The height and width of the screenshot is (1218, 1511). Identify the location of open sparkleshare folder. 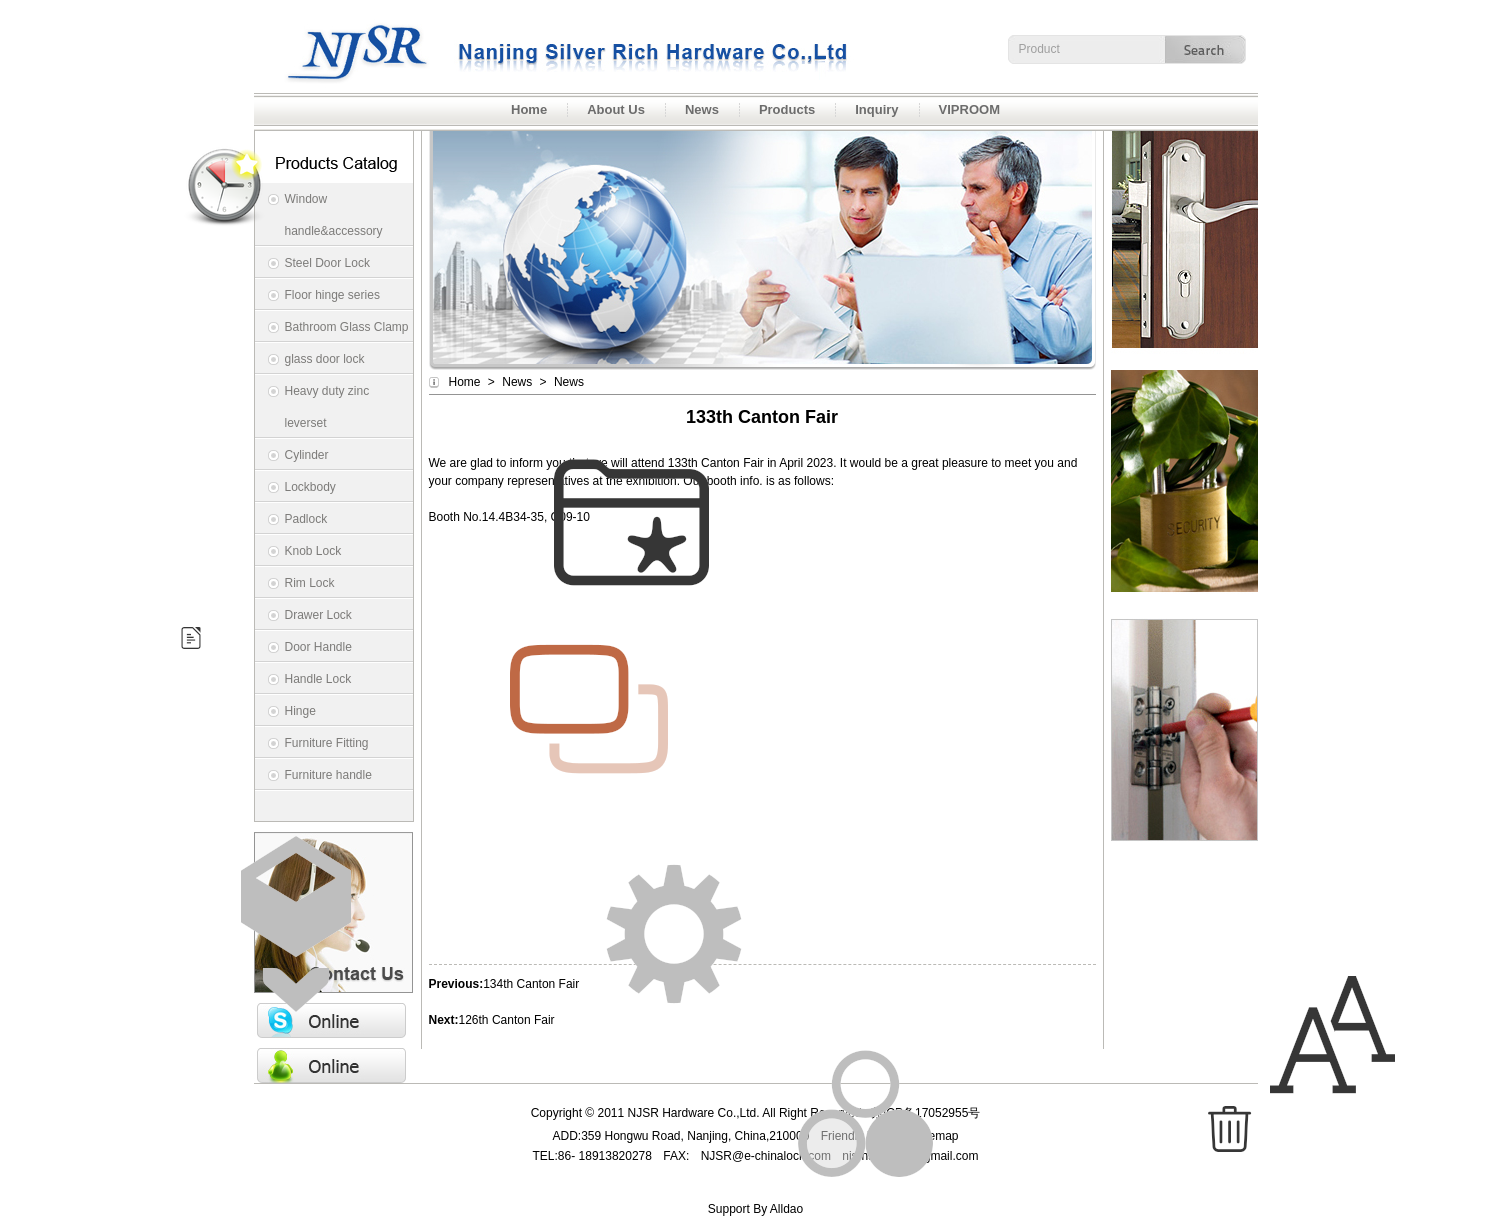
(631, 517).